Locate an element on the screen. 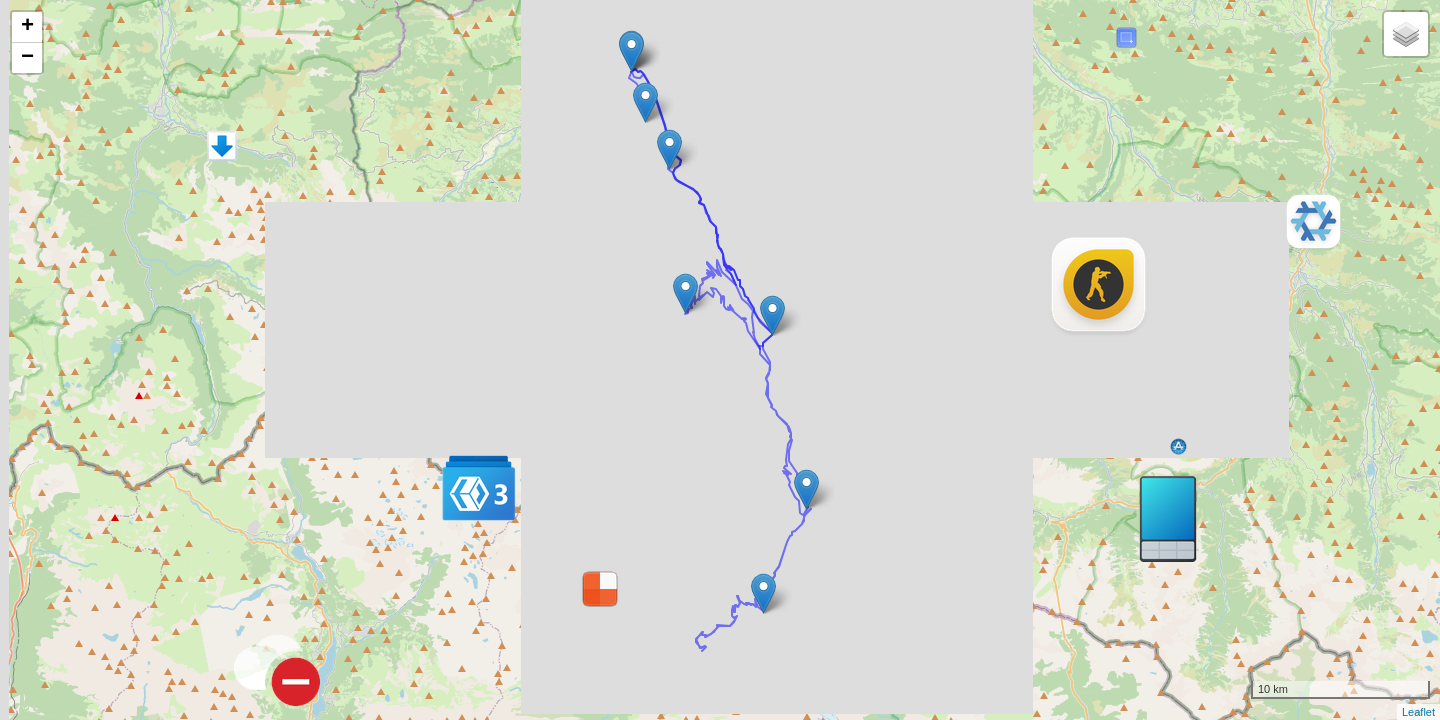 The height and width of the screenshot is (720, 1440). launch counter-strike is located at coordinates (1098, 284).